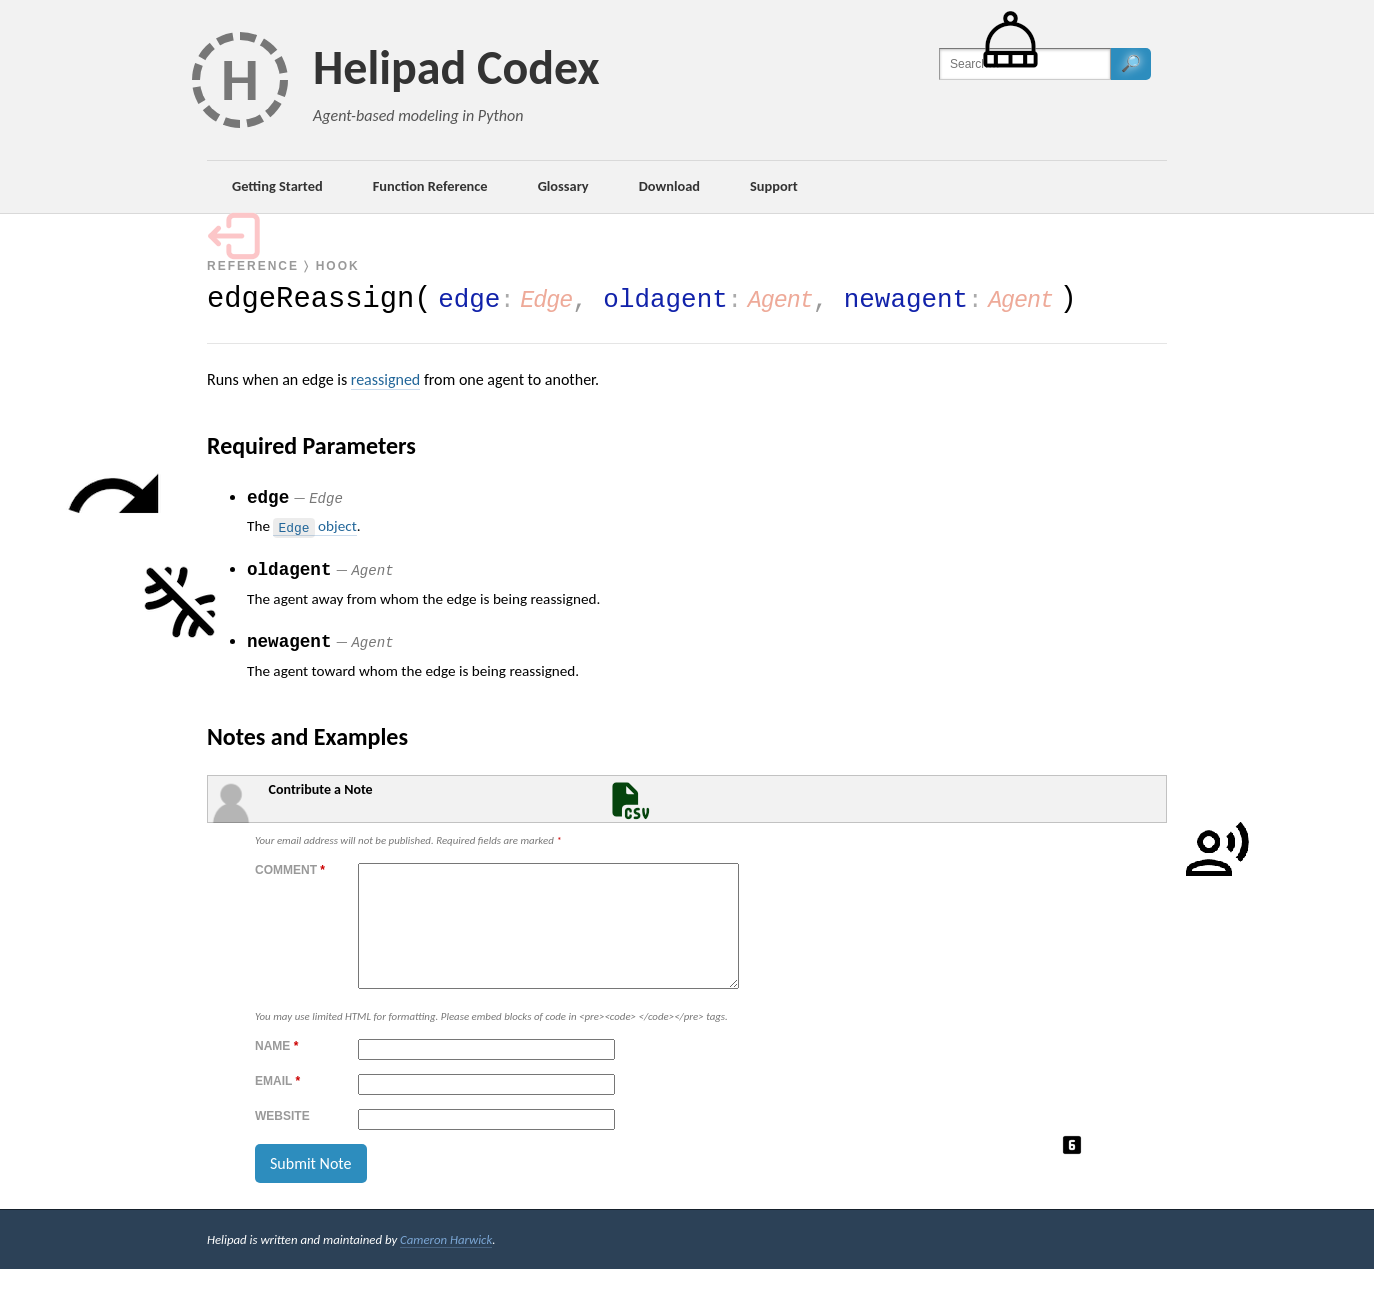 Image resolution: width=1374 pixels, height=1293 pixels. What do you see at coordinates (1072, 1145) in the screenshot?
I see `select option 6 from a numbered list` at bounding box center [1072, 1145].